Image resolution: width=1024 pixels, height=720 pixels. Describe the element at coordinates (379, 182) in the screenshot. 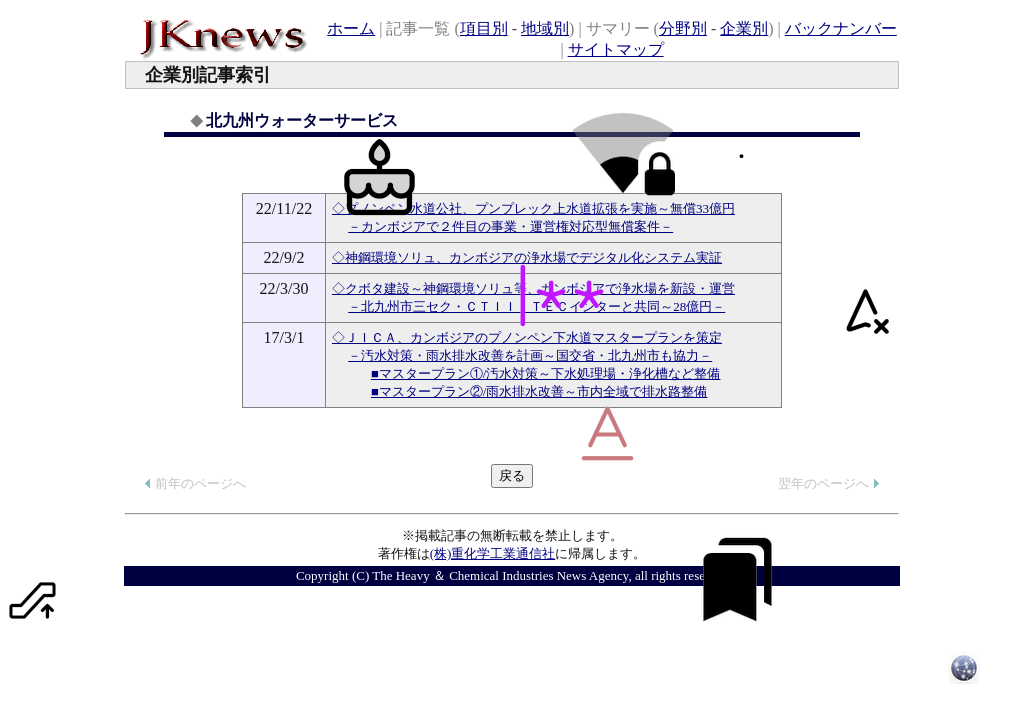

I see `view birthday or celebration notifications` at that location.